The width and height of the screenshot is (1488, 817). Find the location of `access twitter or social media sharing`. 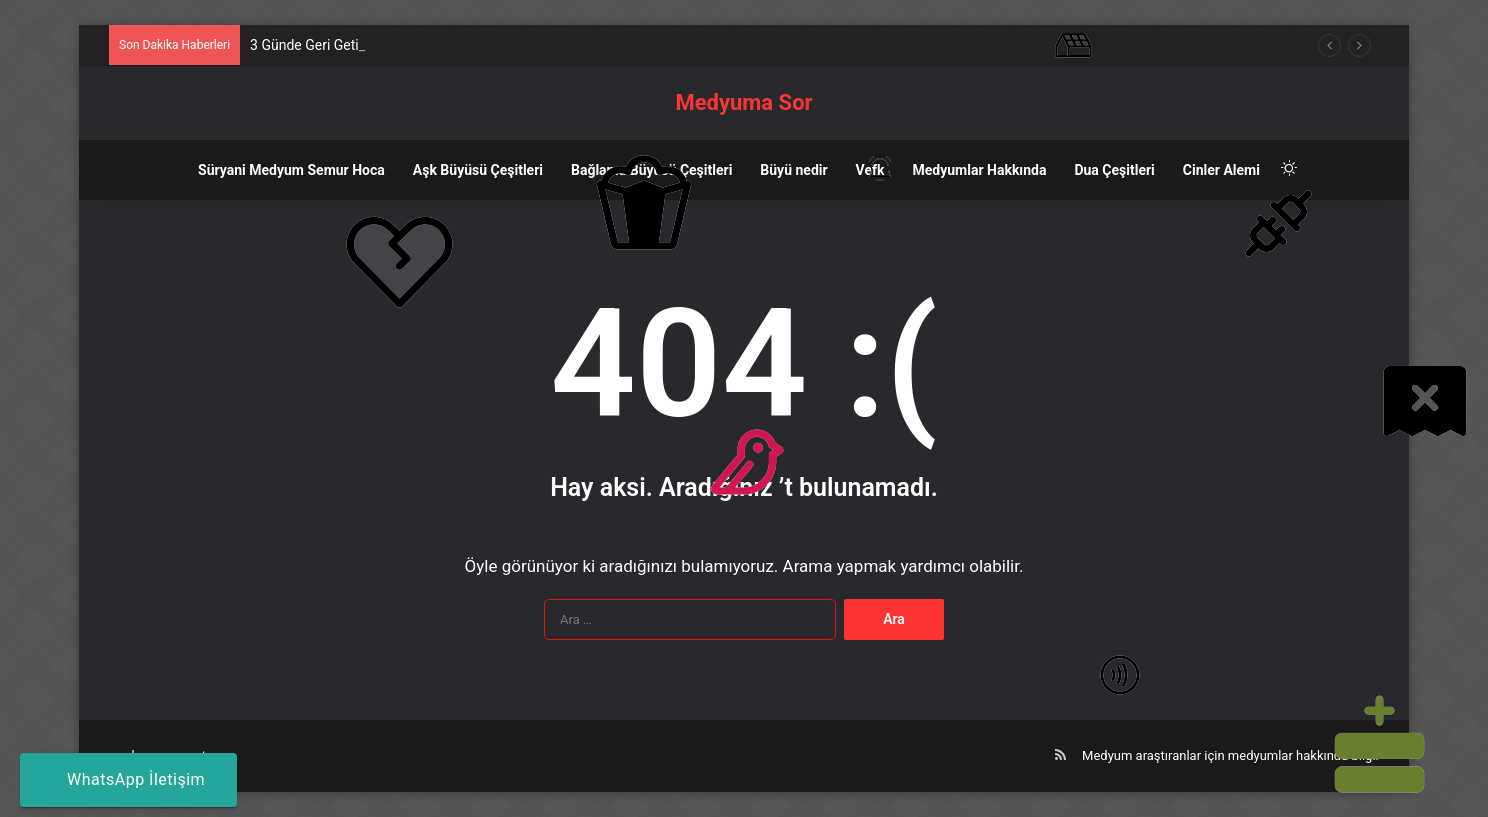

access twitter or social media sharing is located at coordinates (748, 464).